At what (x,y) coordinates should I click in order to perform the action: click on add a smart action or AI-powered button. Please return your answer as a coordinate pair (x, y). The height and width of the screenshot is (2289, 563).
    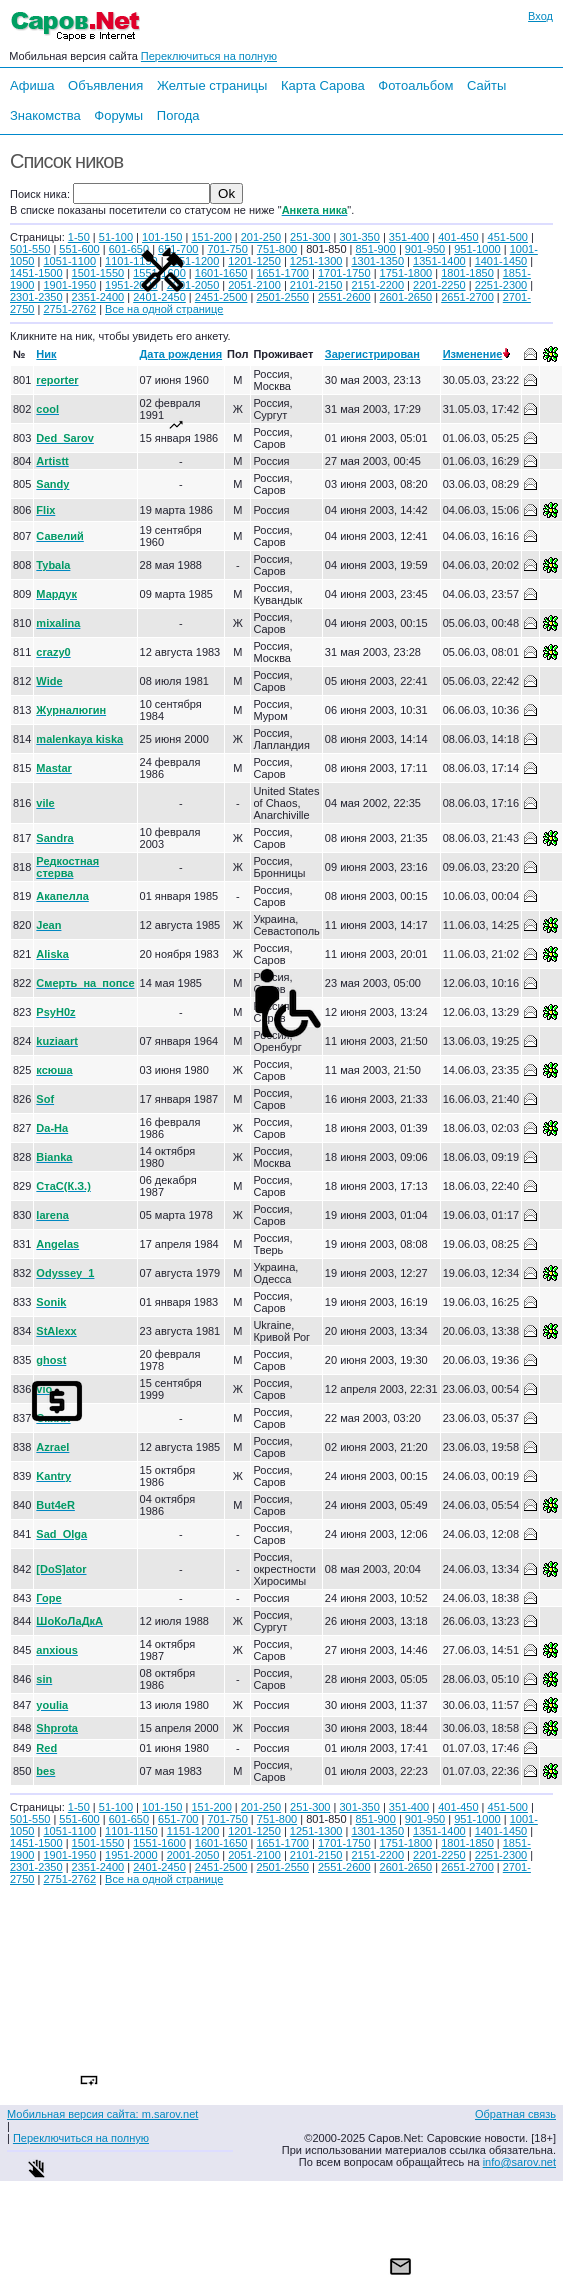
    Looking at the image, I should click on (89, 2080).